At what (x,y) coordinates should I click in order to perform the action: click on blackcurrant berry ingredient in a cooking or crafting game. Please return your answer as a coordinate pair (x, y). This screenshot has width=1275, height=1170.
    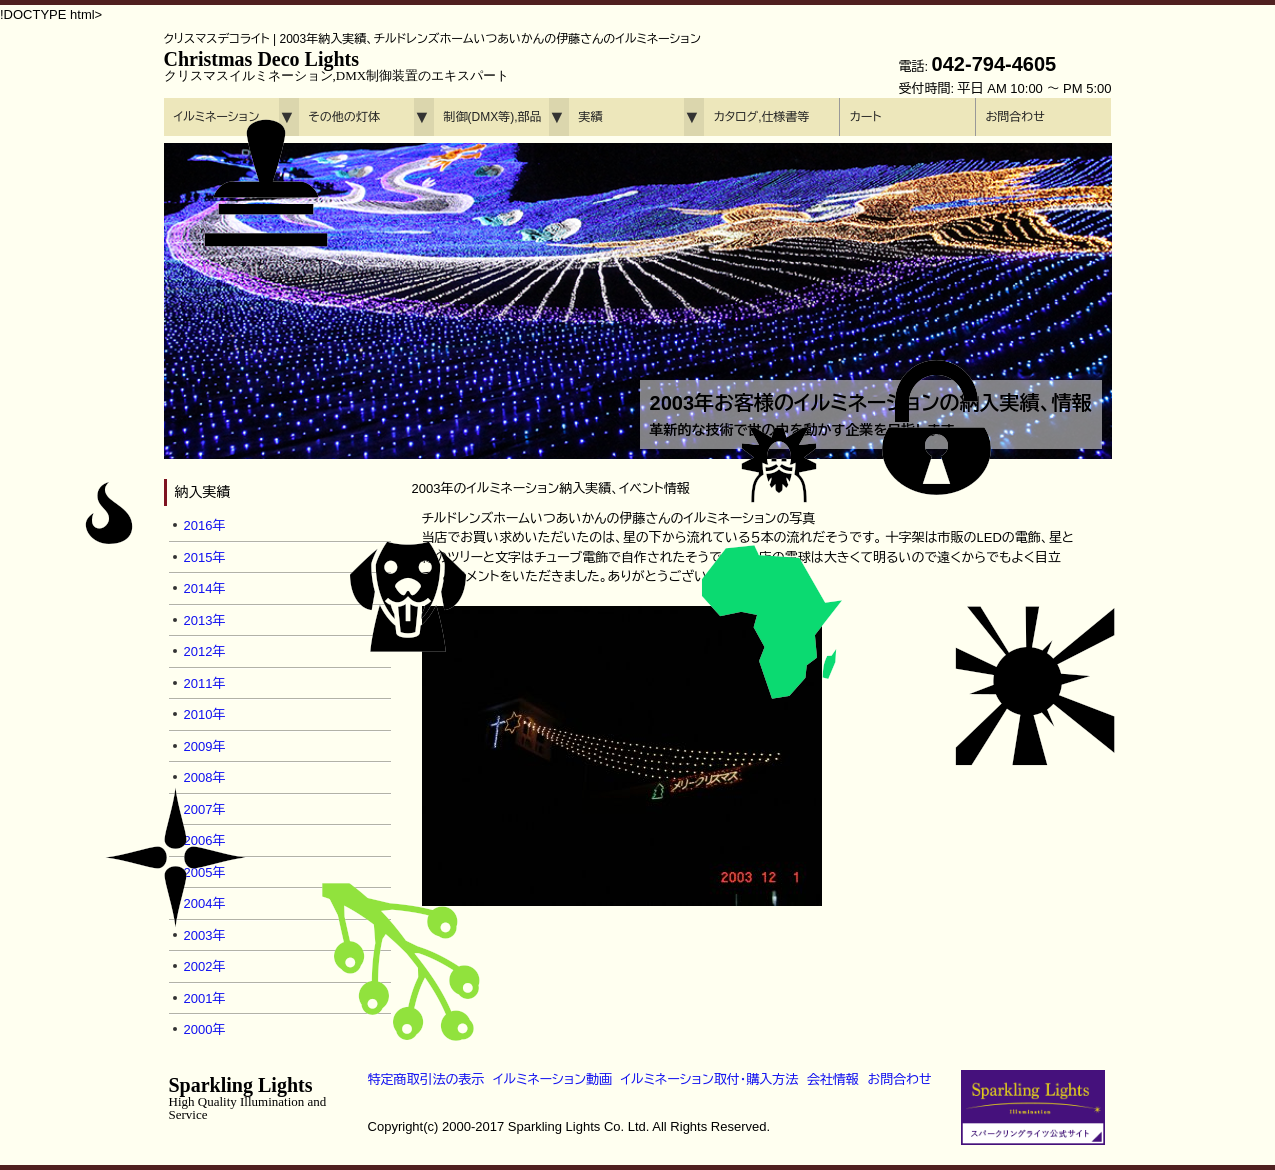
    Looking at the image, I should click on (400, 962).